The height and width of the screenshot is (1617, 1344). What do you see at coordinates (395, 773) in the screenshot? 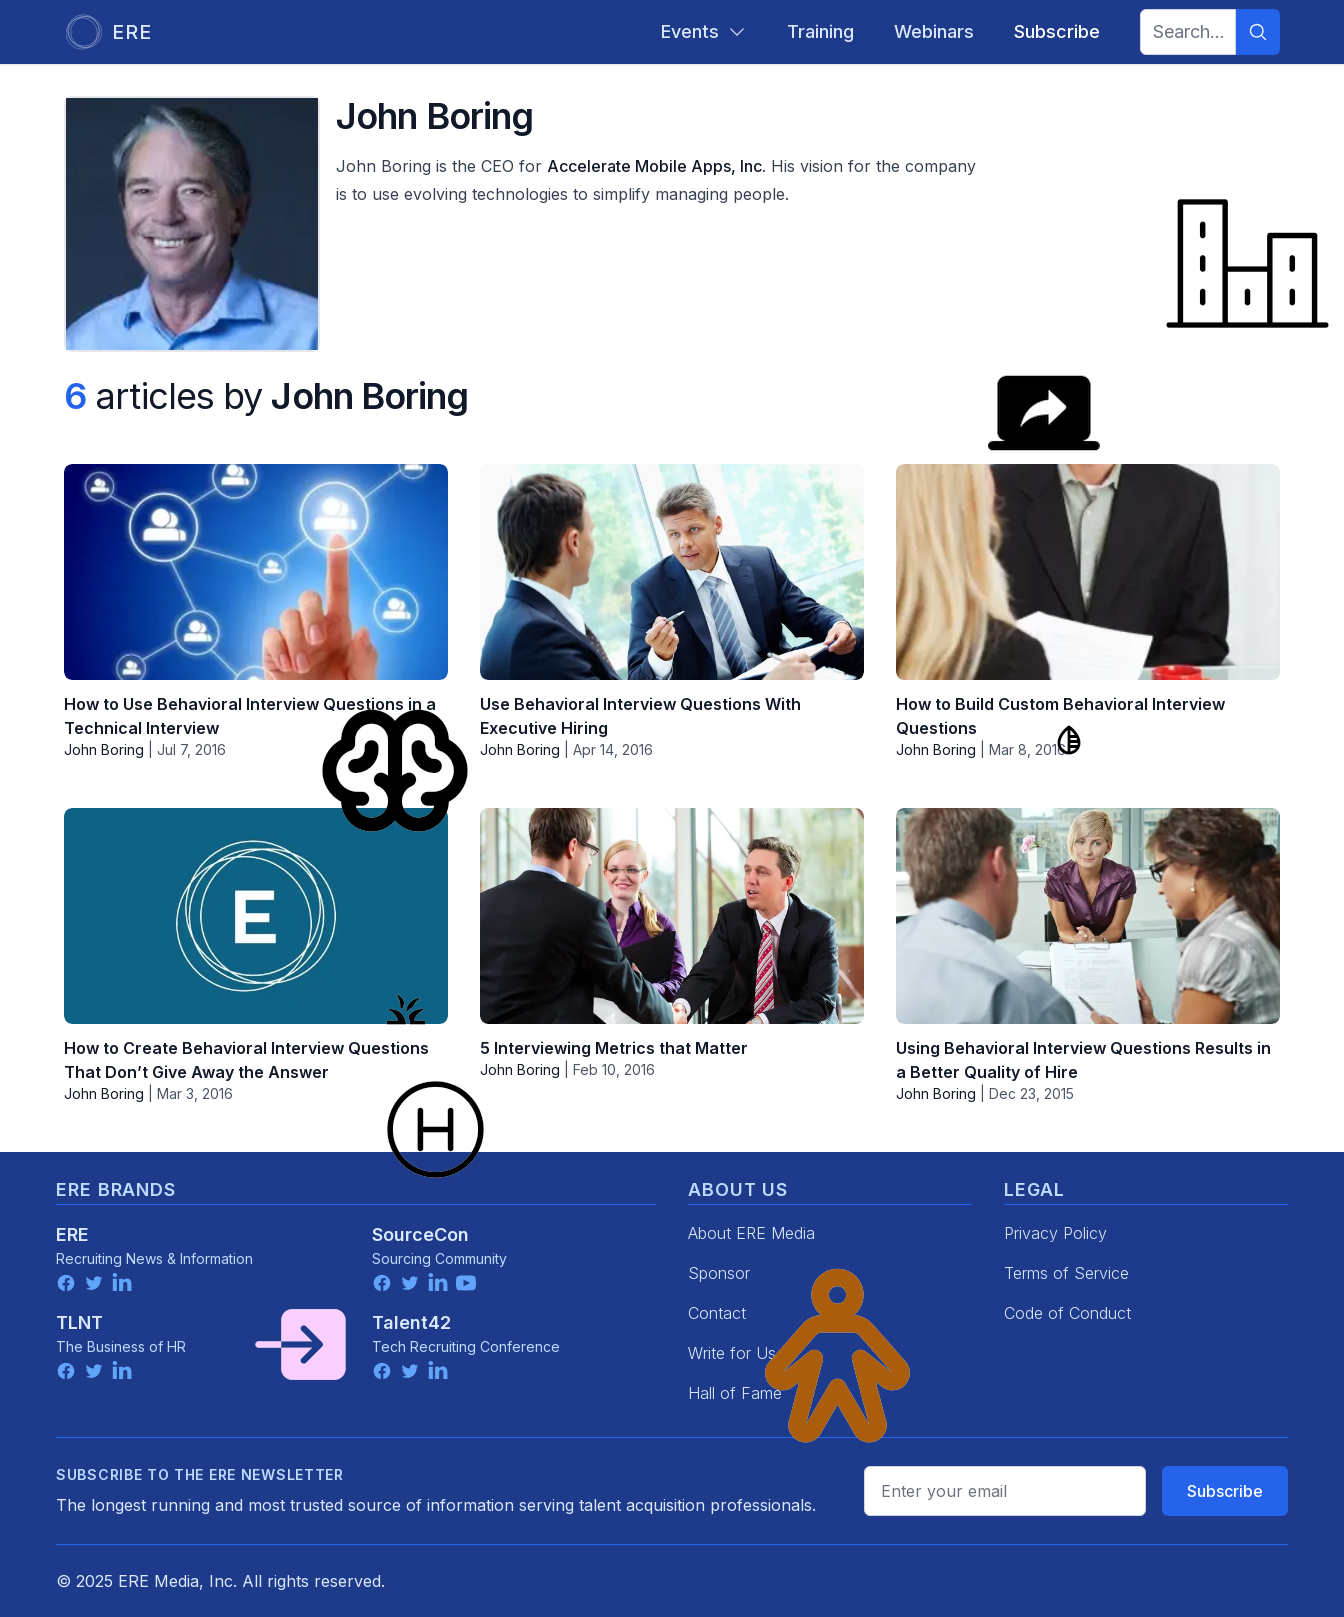
I see `access AI or smart features` at bounding box center [395, 773].